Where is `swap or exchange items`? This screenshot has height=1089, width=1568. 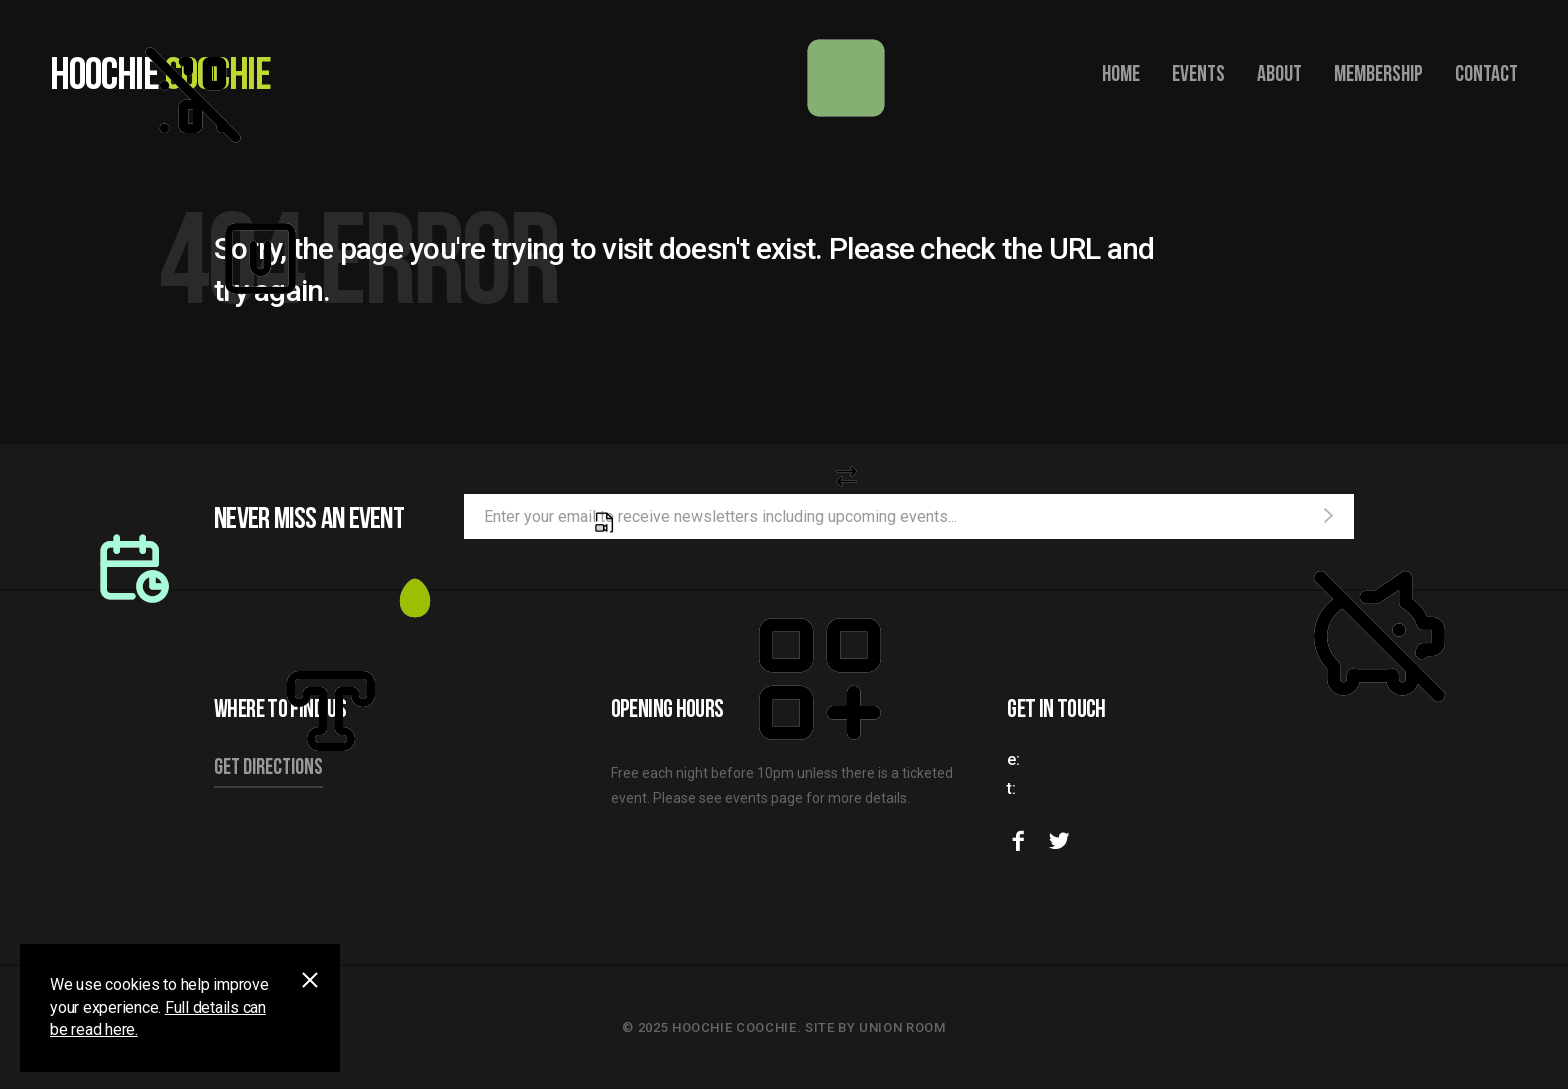 swap or exchange items is located at coordinates (846, 476).